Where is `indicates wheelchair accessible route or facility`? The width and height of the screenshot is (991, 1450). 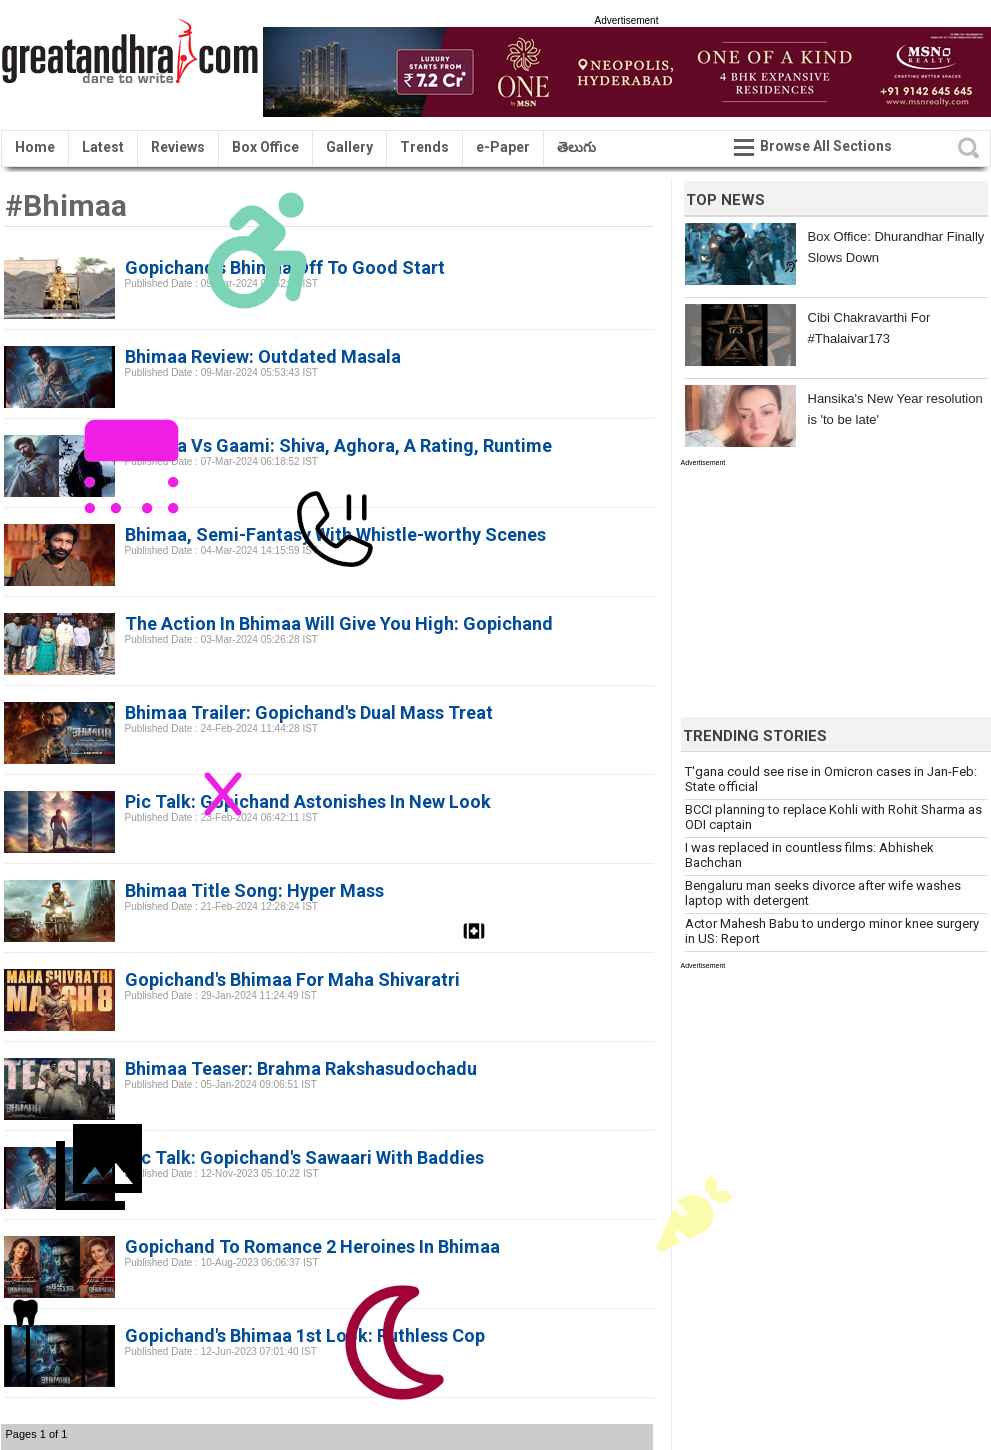
indicates wheelchair accessible route or facility is located at coordinates (258, 250).